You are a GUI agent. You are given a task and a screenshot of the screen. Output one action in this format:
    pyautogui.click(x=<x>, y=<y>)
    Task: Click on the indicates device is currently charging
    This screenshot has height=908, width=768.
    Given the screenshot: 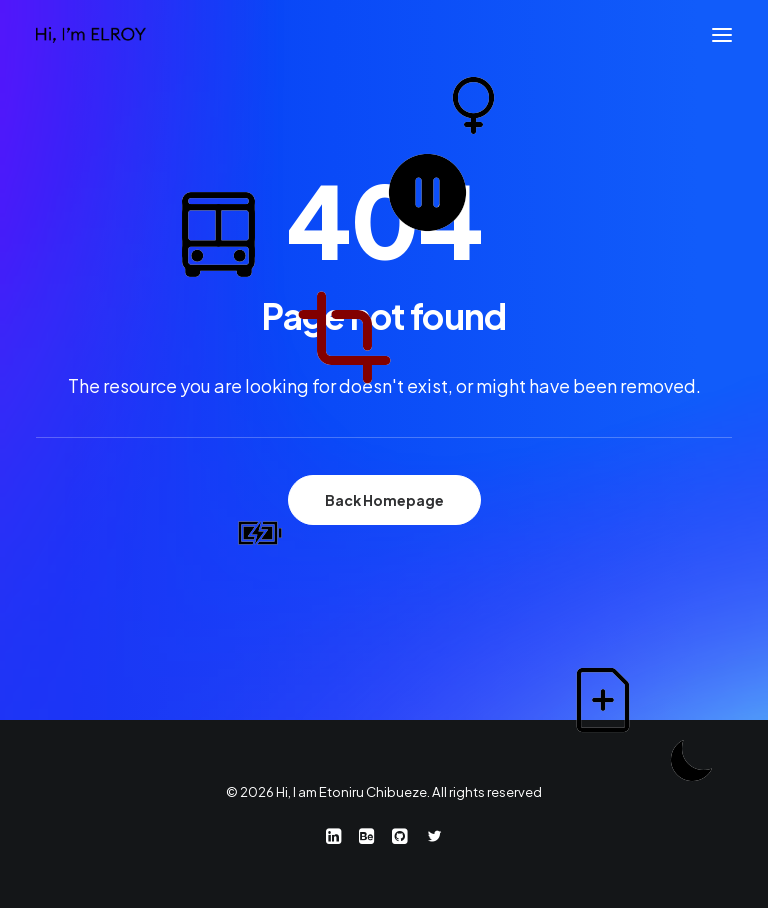 What is the action you would take?
    pyautogui.click(x=260, y=533)
    